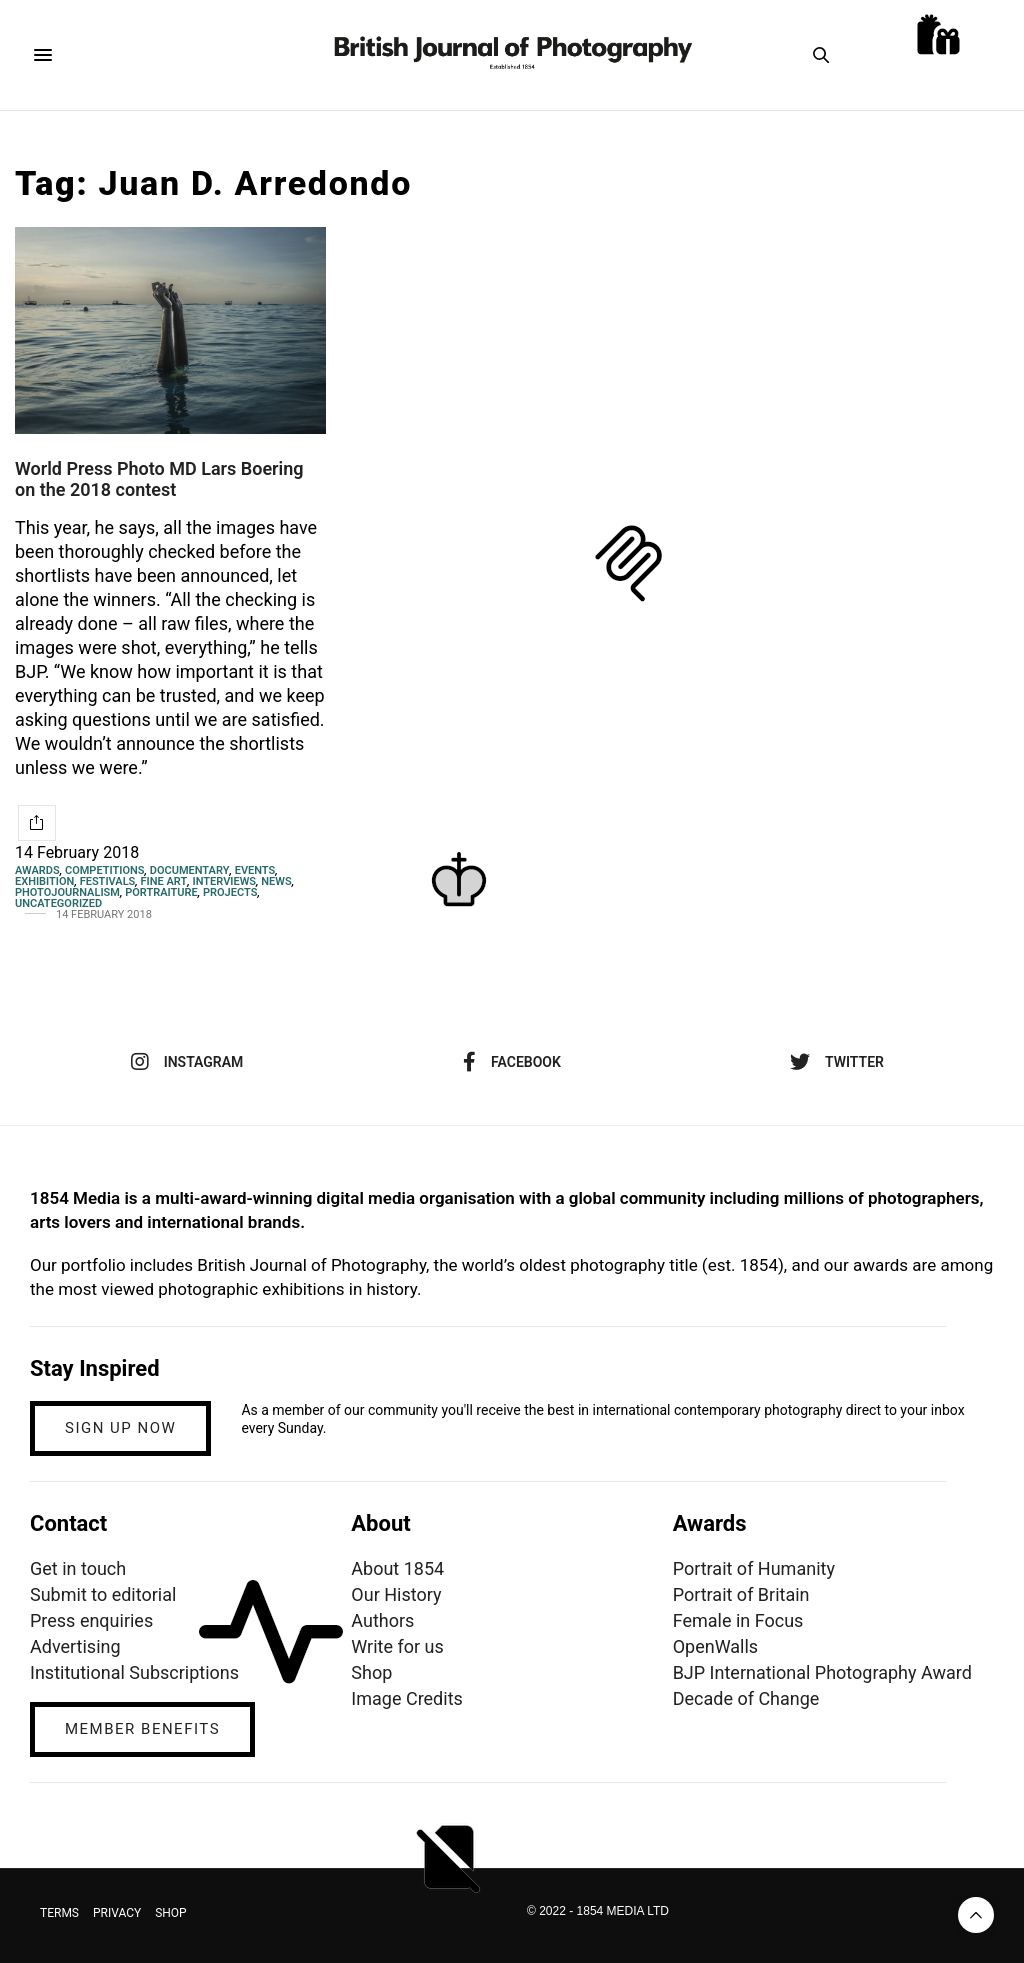 This screenshot has height=1963, width=1024. What do you see at coordinates (459, 883) in the screenshot?
I see `indicates premium or royal status` at bounding box center [459, 883].